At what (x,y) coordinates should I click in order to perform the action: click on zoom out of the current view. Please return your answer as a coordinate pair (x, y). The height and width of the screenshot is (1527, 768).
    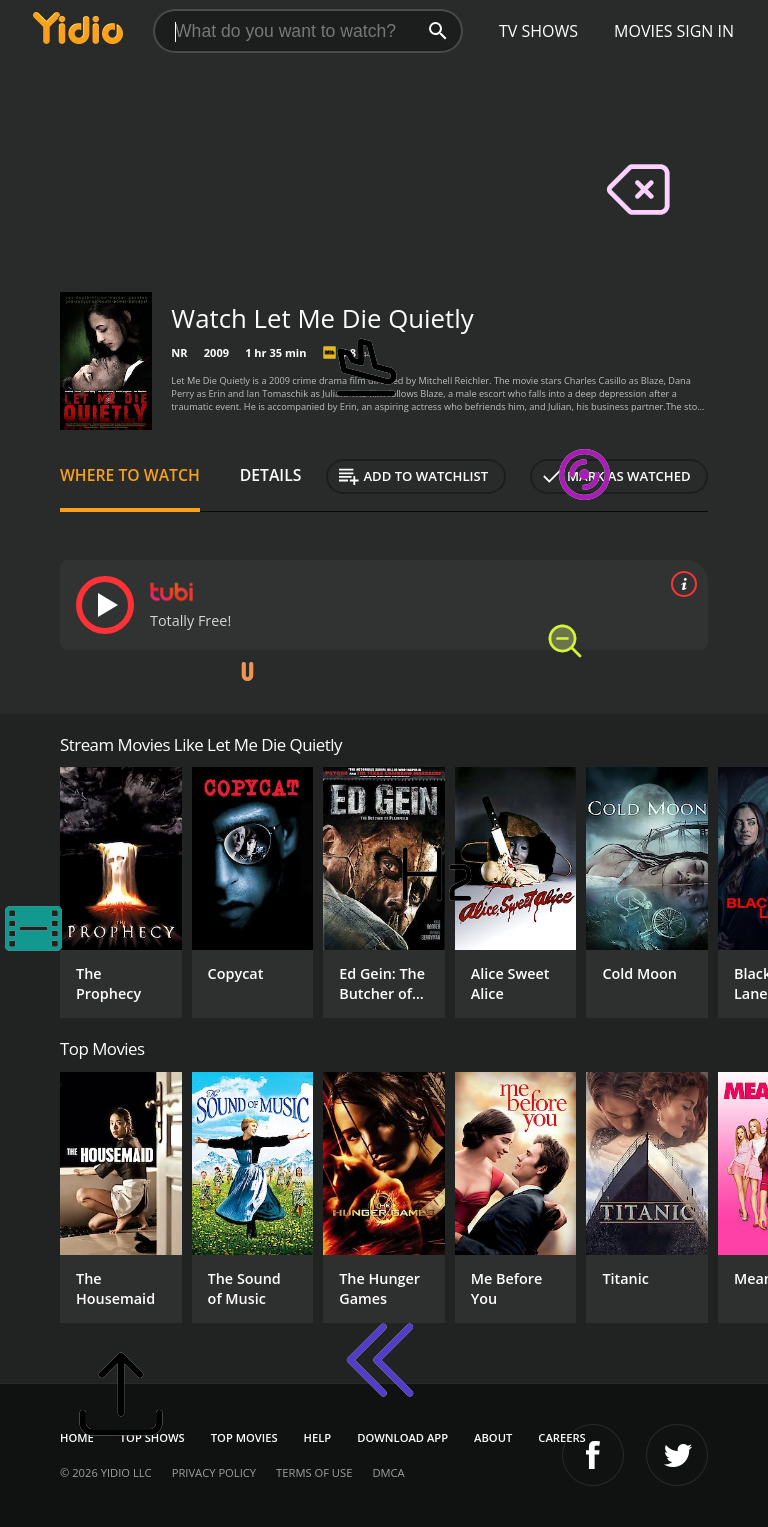
    Looking at the image, I should click on (565, 641).